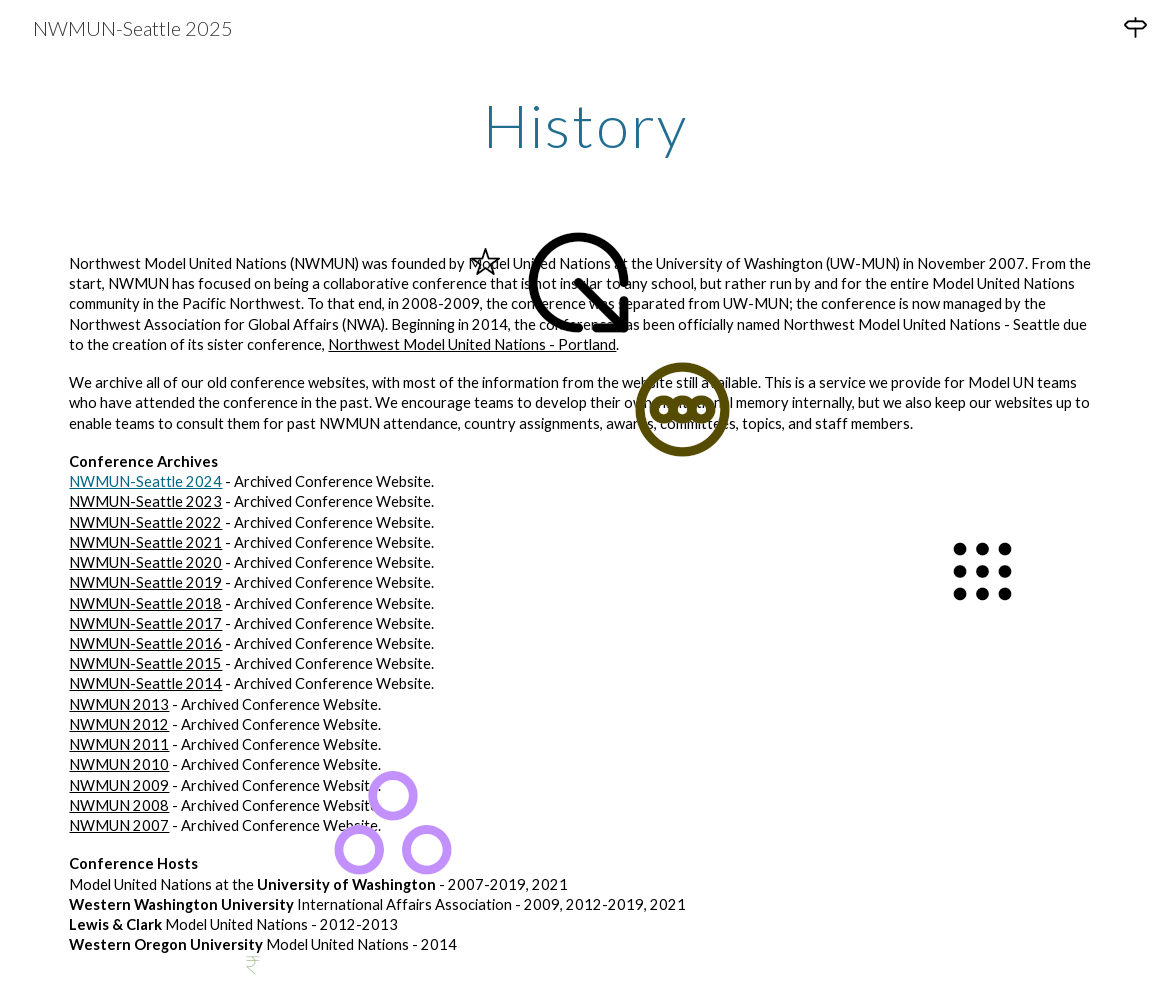 The height and width of the screenshot is (988, 1171). Describe the element at coordinates (252, 965) in the screenshot. I see `view price in Indian rupees` at that location.